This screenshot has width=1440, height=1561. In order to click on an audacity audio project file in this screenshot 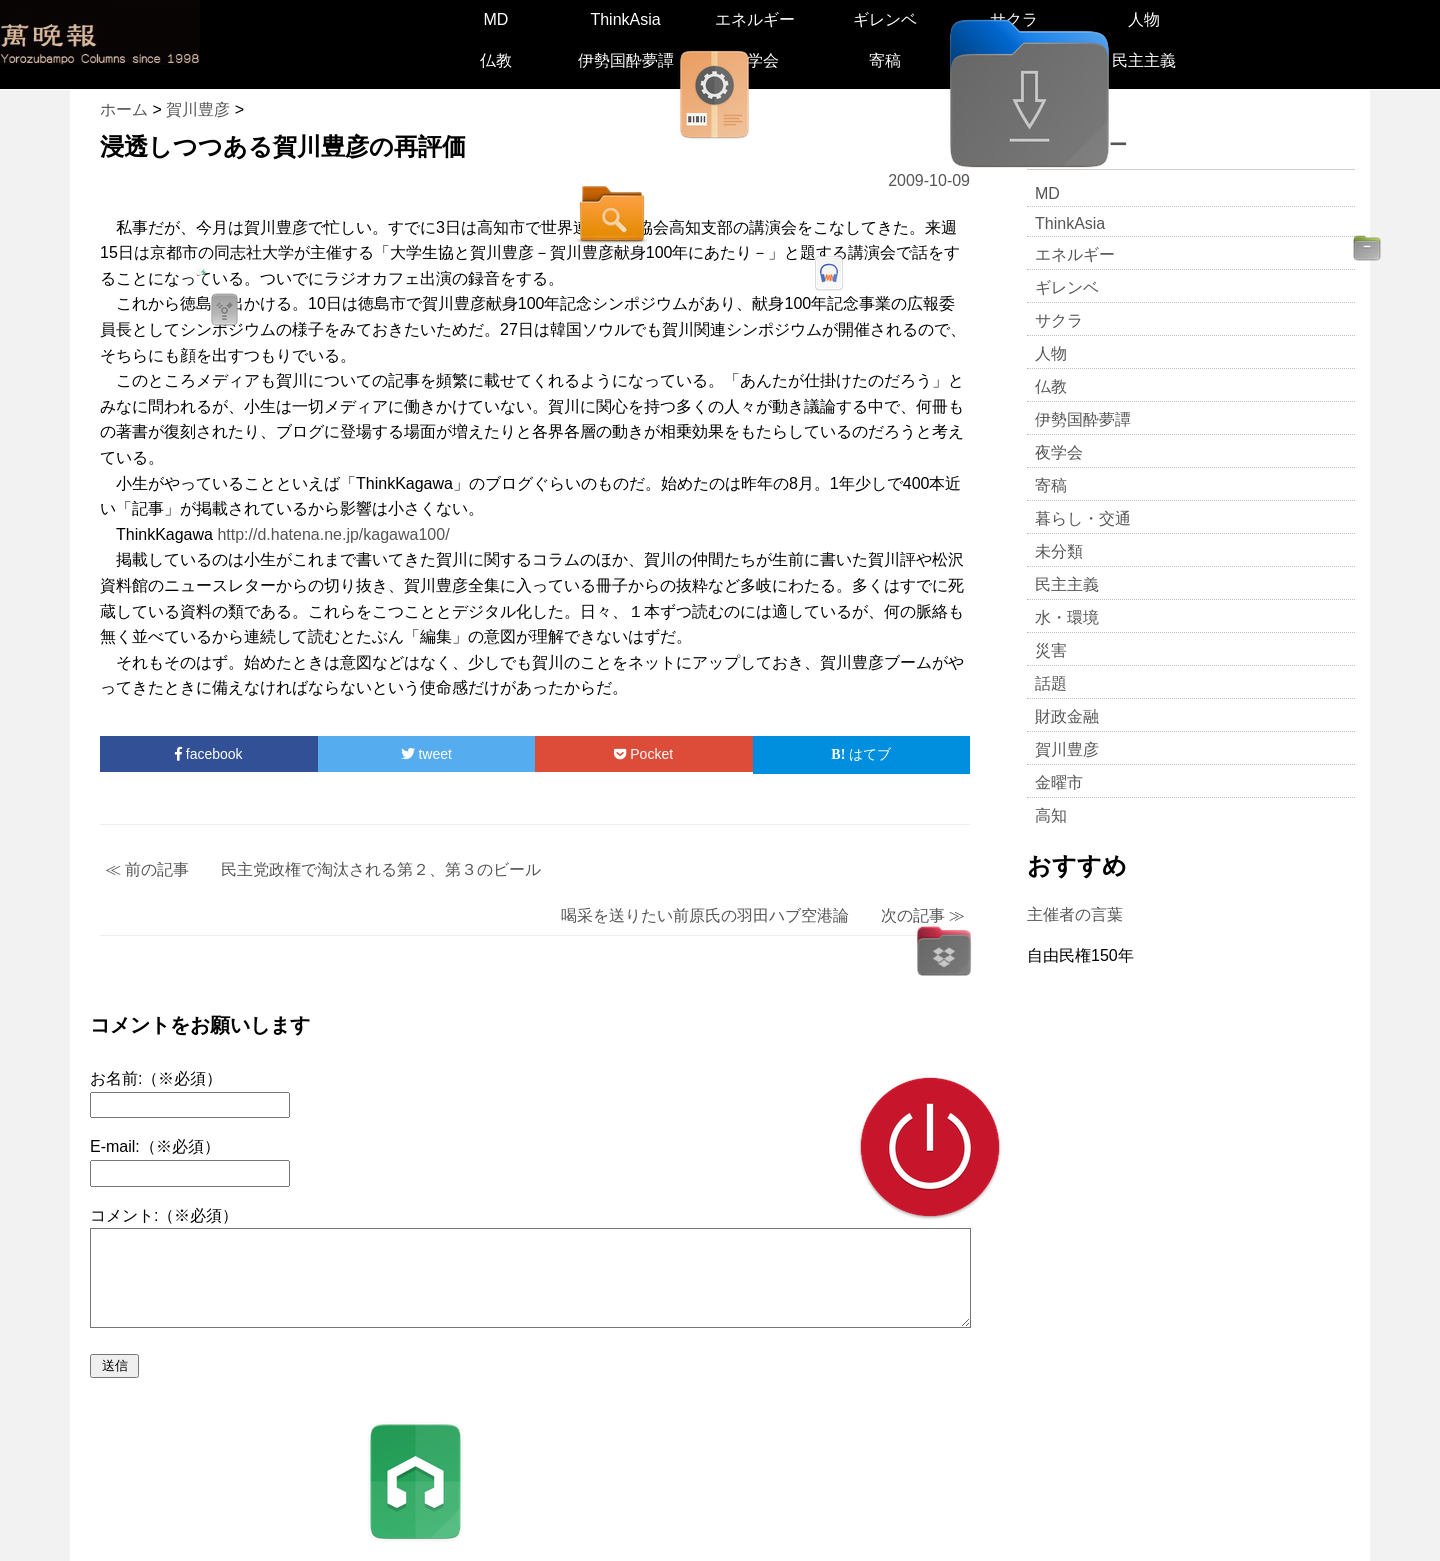, I will do `click(829, 273)`.